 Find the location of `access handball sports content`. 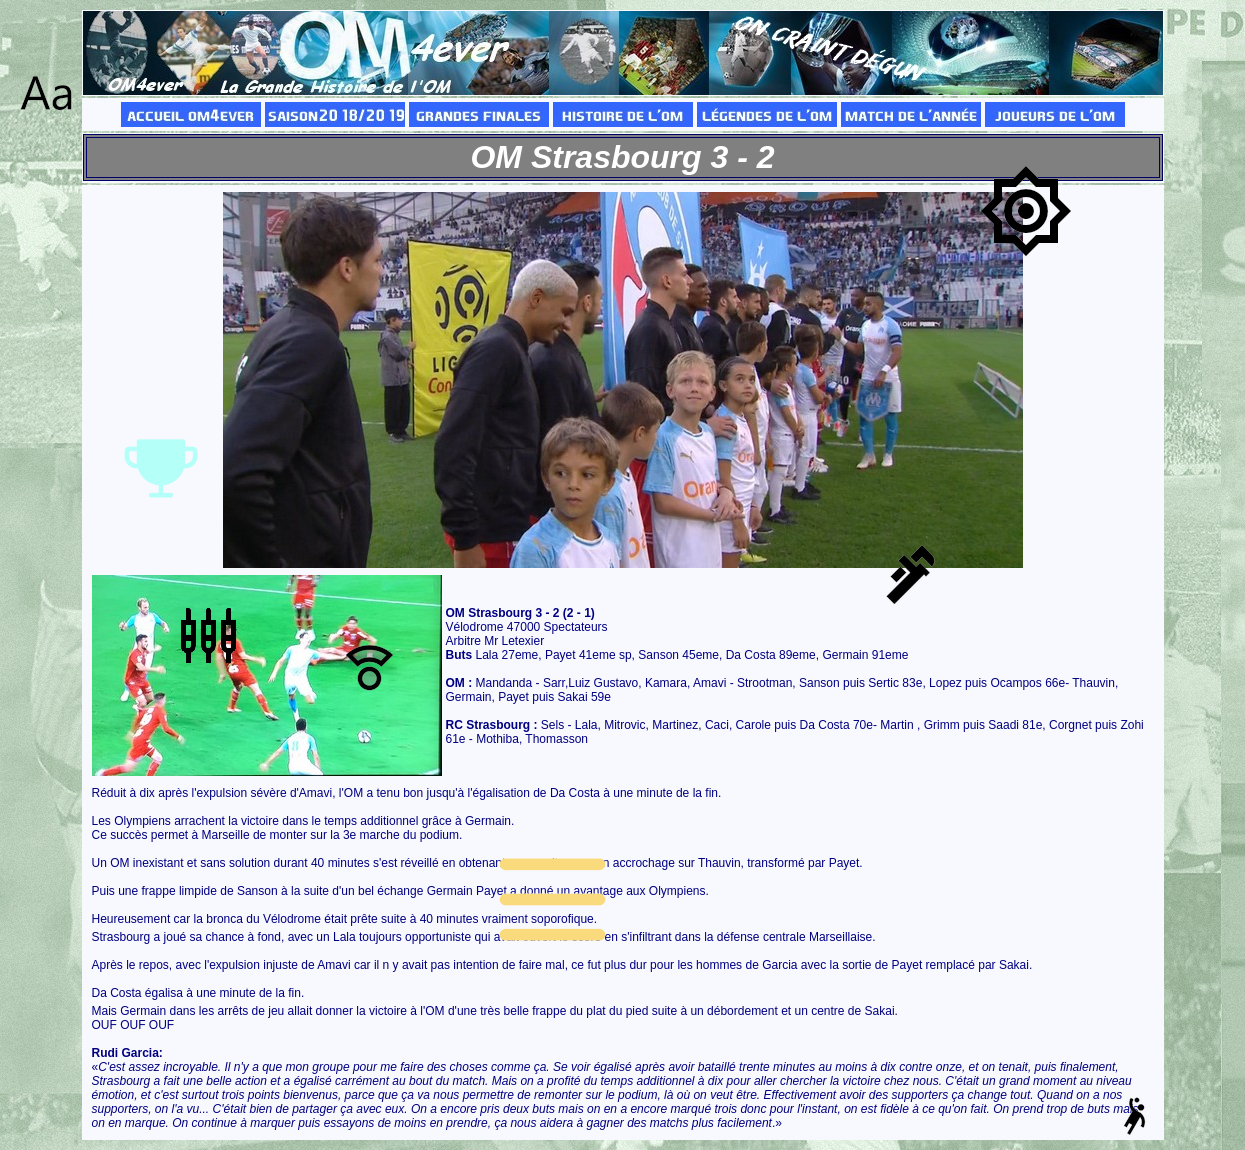

access handball sports content is located at coordinates (1134, 1115).